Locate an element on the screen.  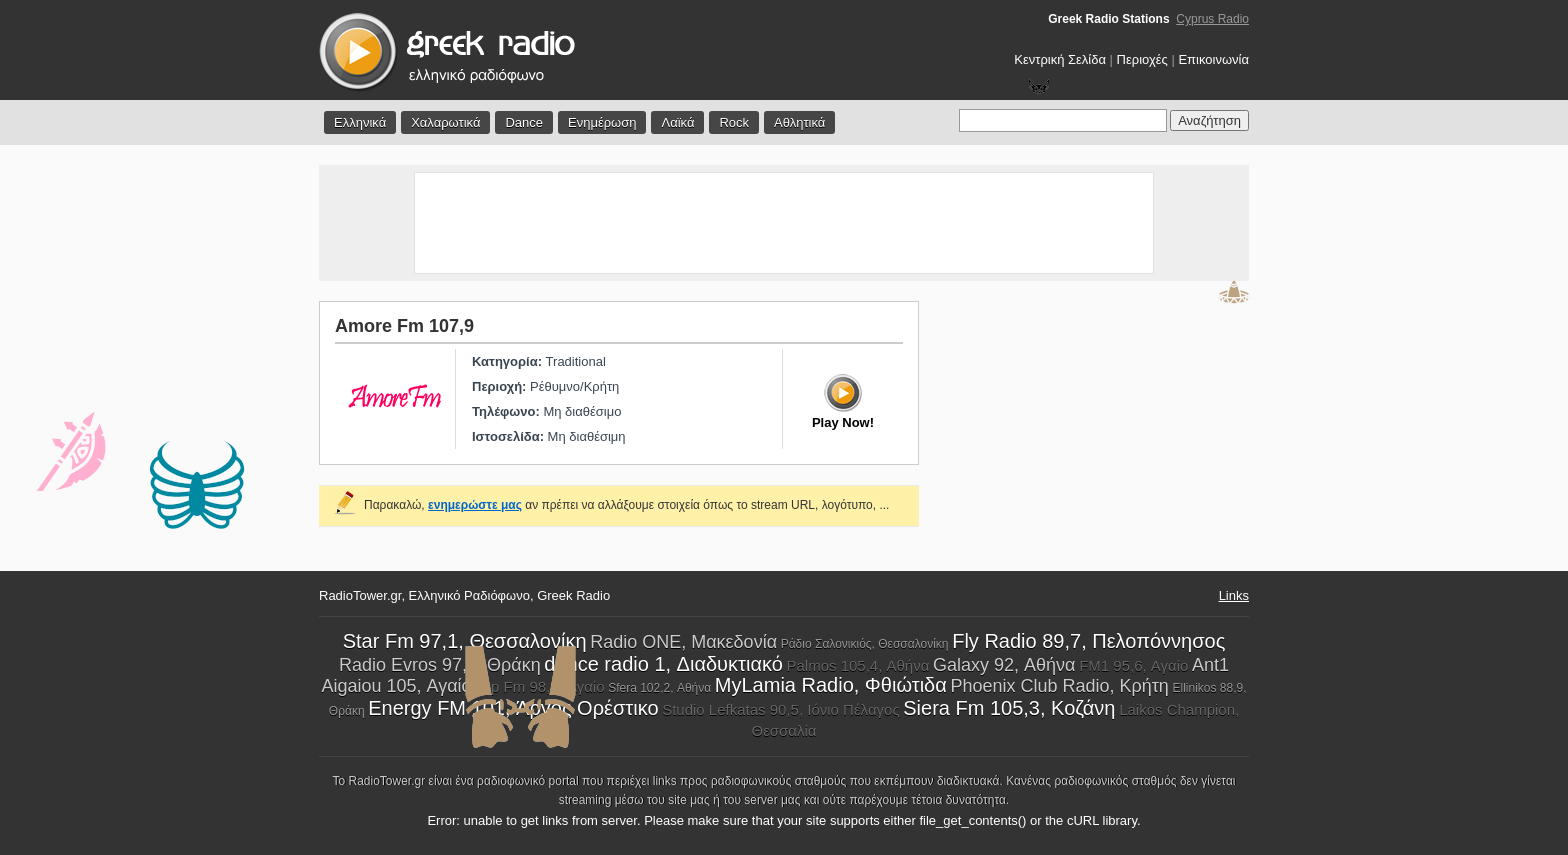
select goblin character or enemy type is located at coordinates (1039, 87).